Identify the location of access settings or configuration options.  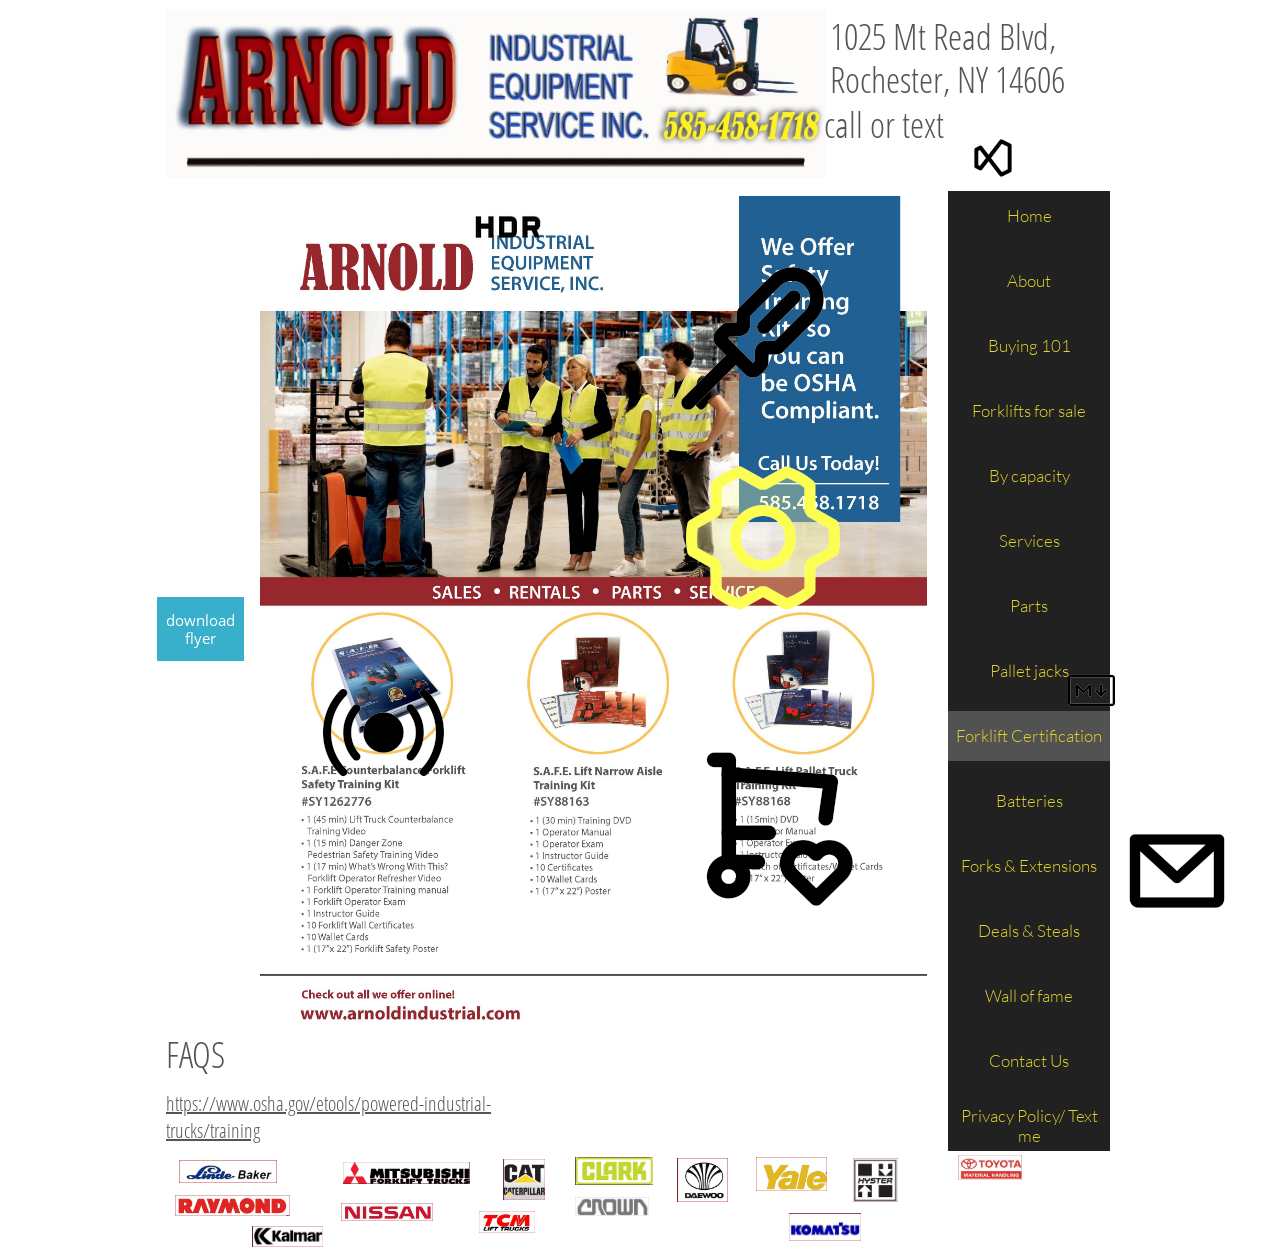
(752, 338).